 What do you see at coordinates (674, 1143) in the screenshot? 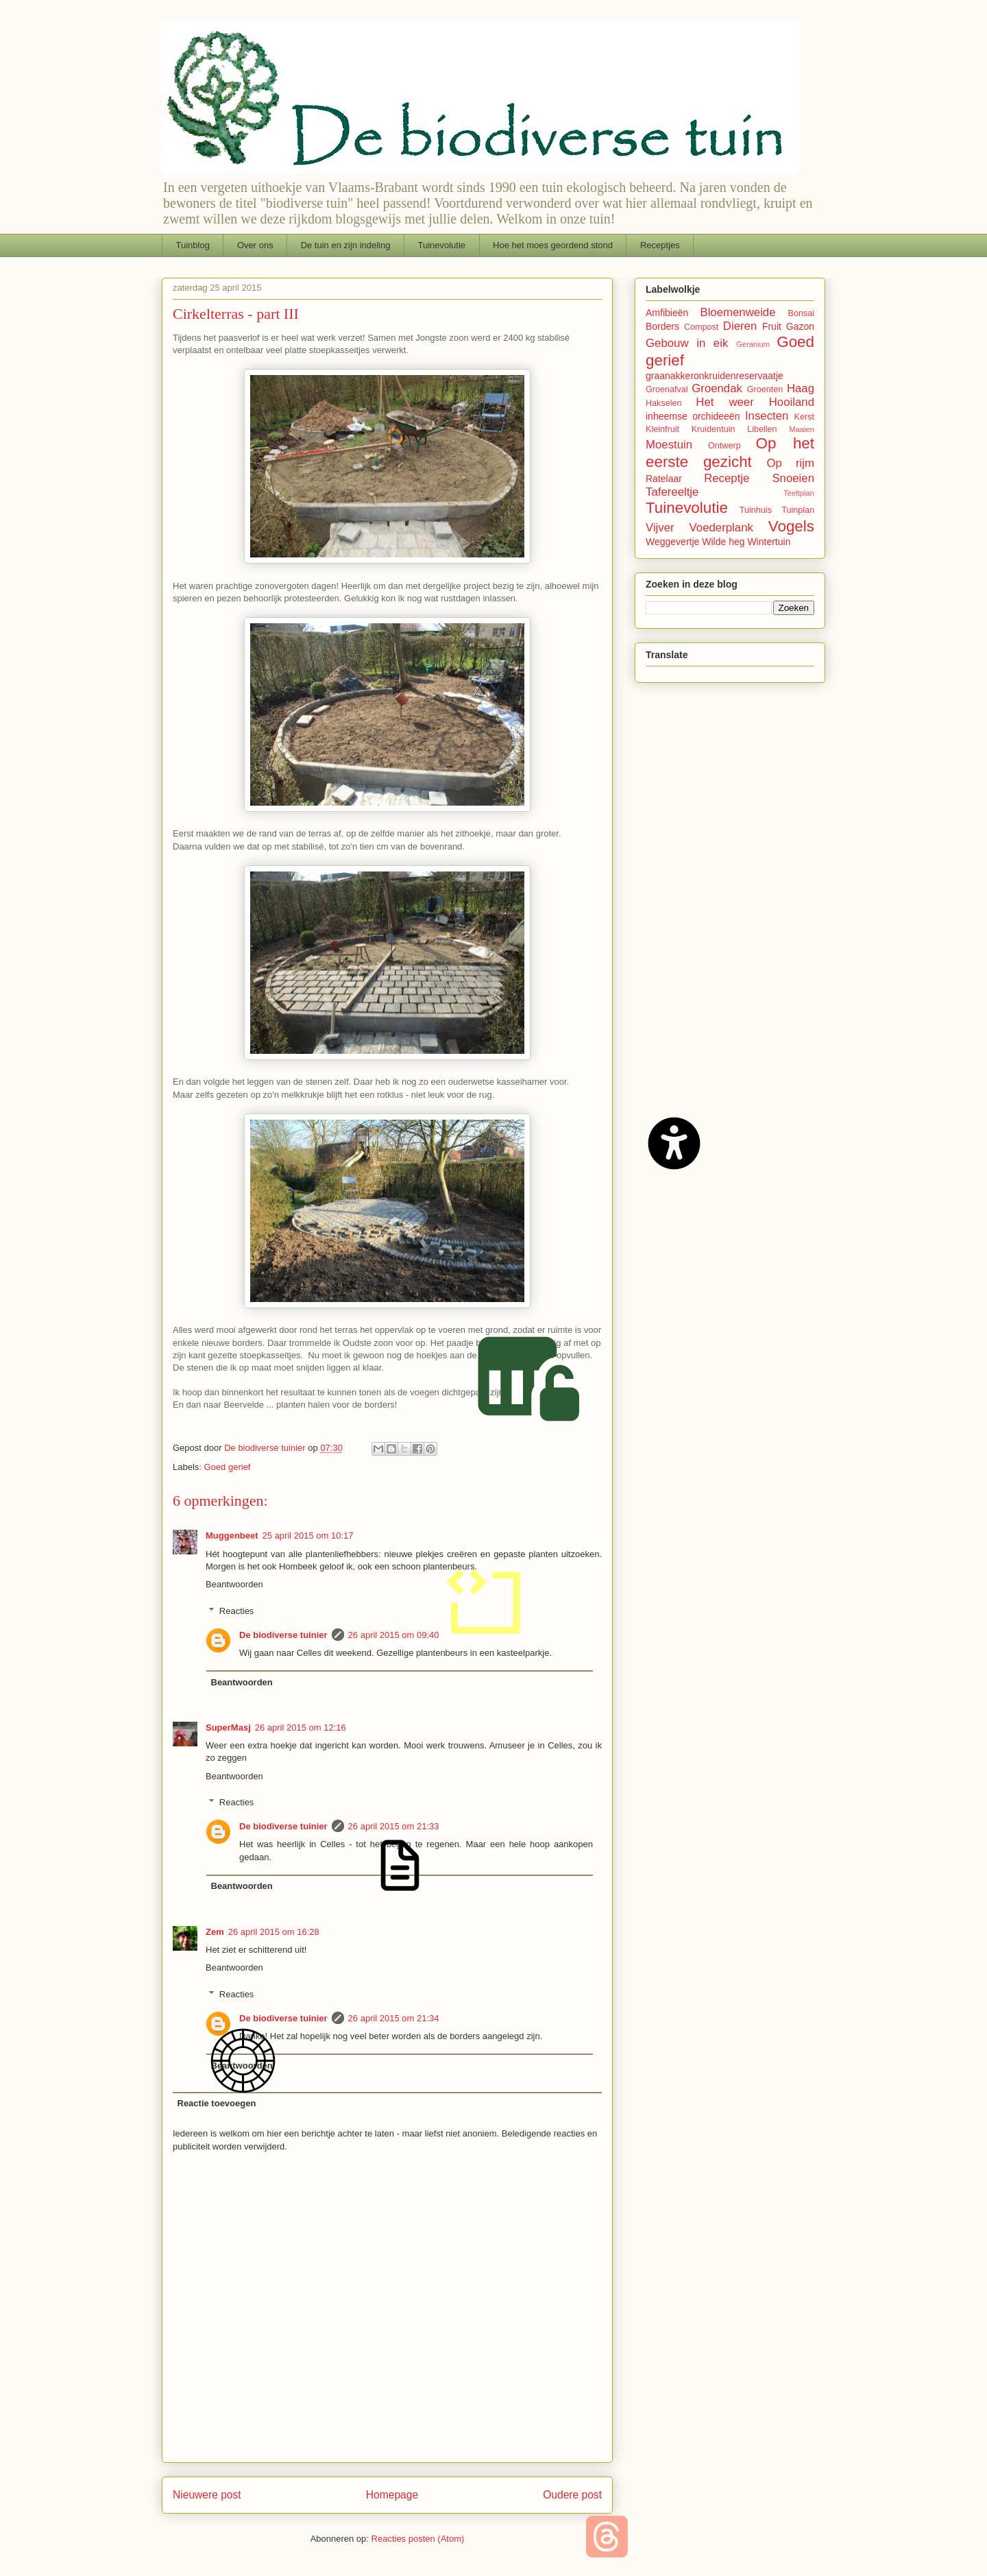
I see `access accessibility settings` at bounding box center [674, 1143].